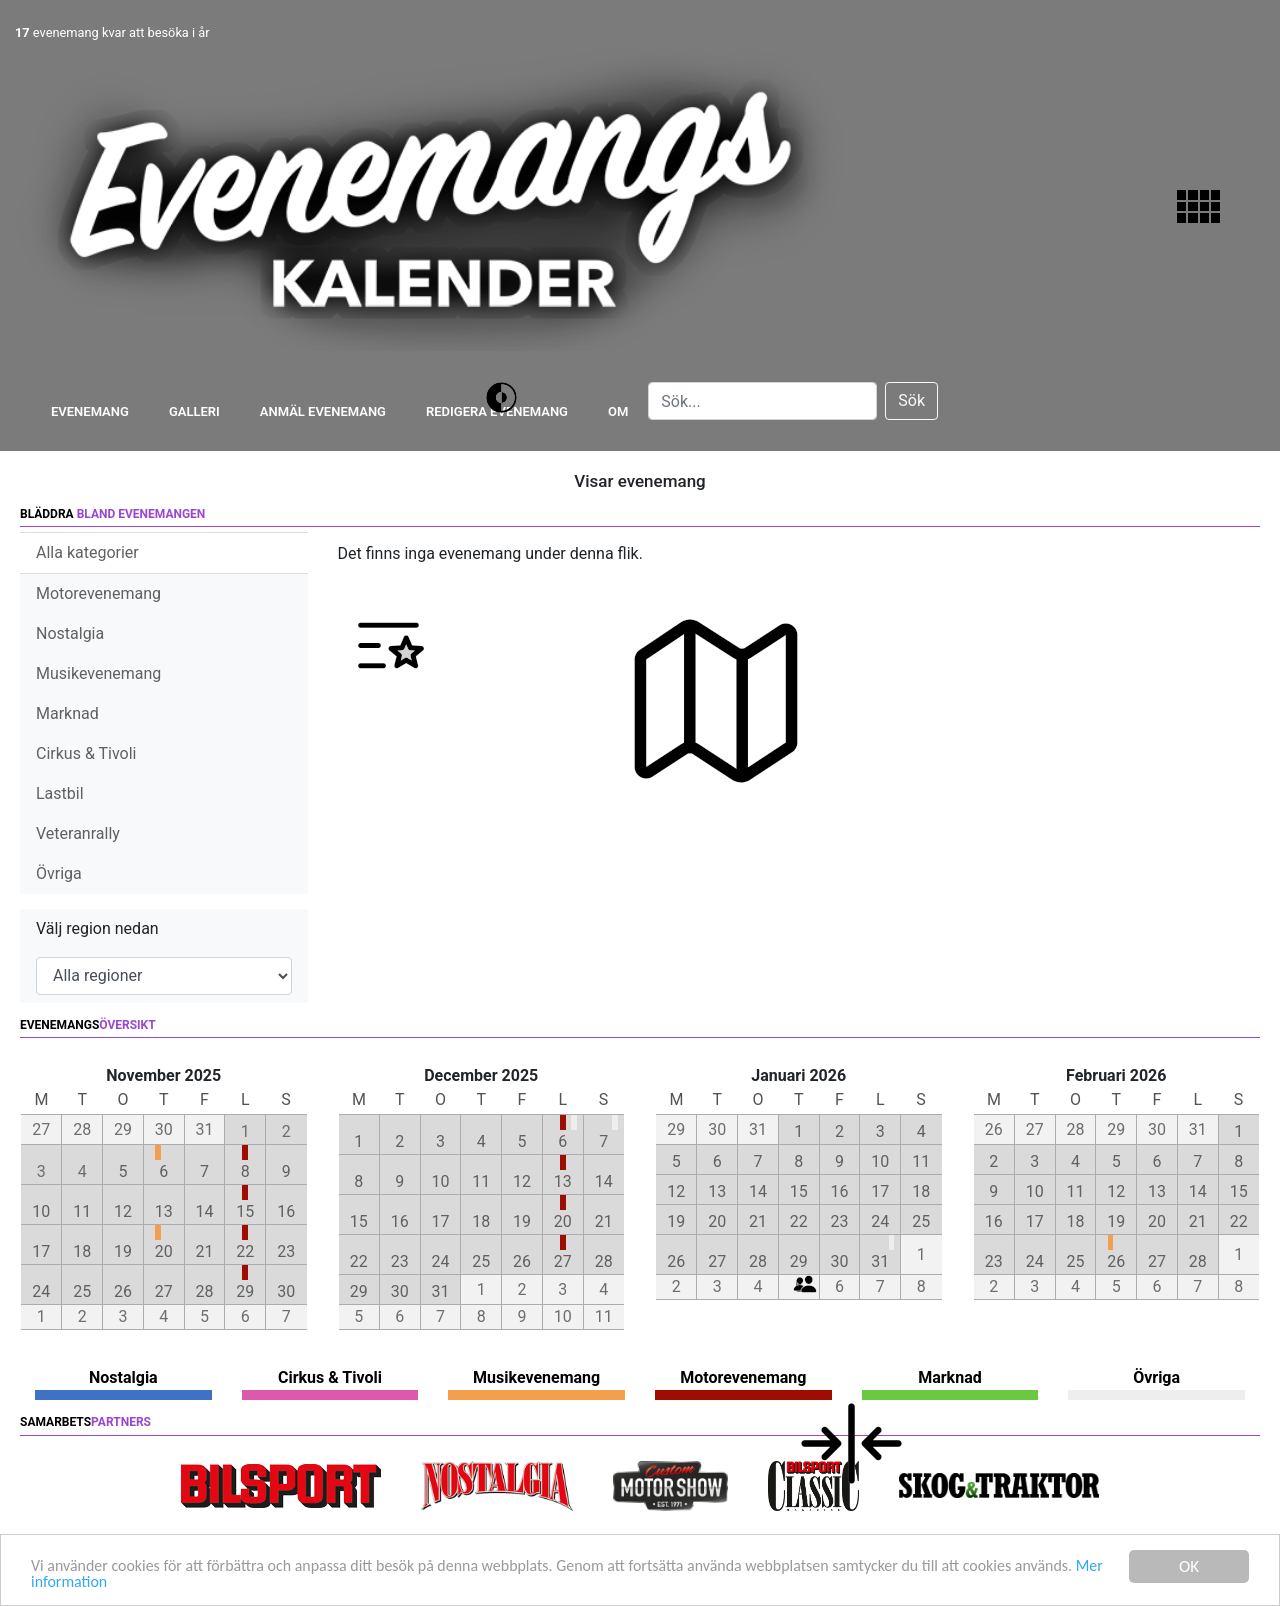  Describe the element at coordinates (805, 1284) in the screenshot. I see `view contacts or friends list` at that location.